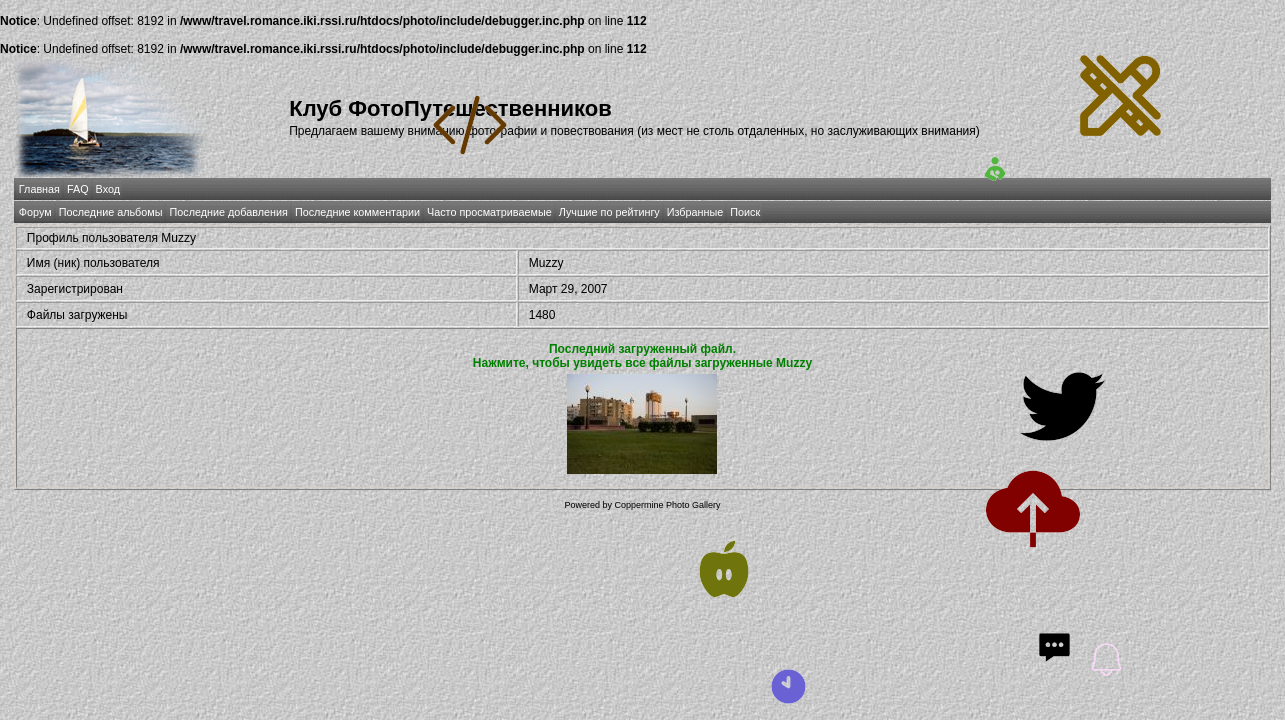 This screenshot has height=720, width=1285. I want to click on tools or settings unavailable, so click(1120, 95).